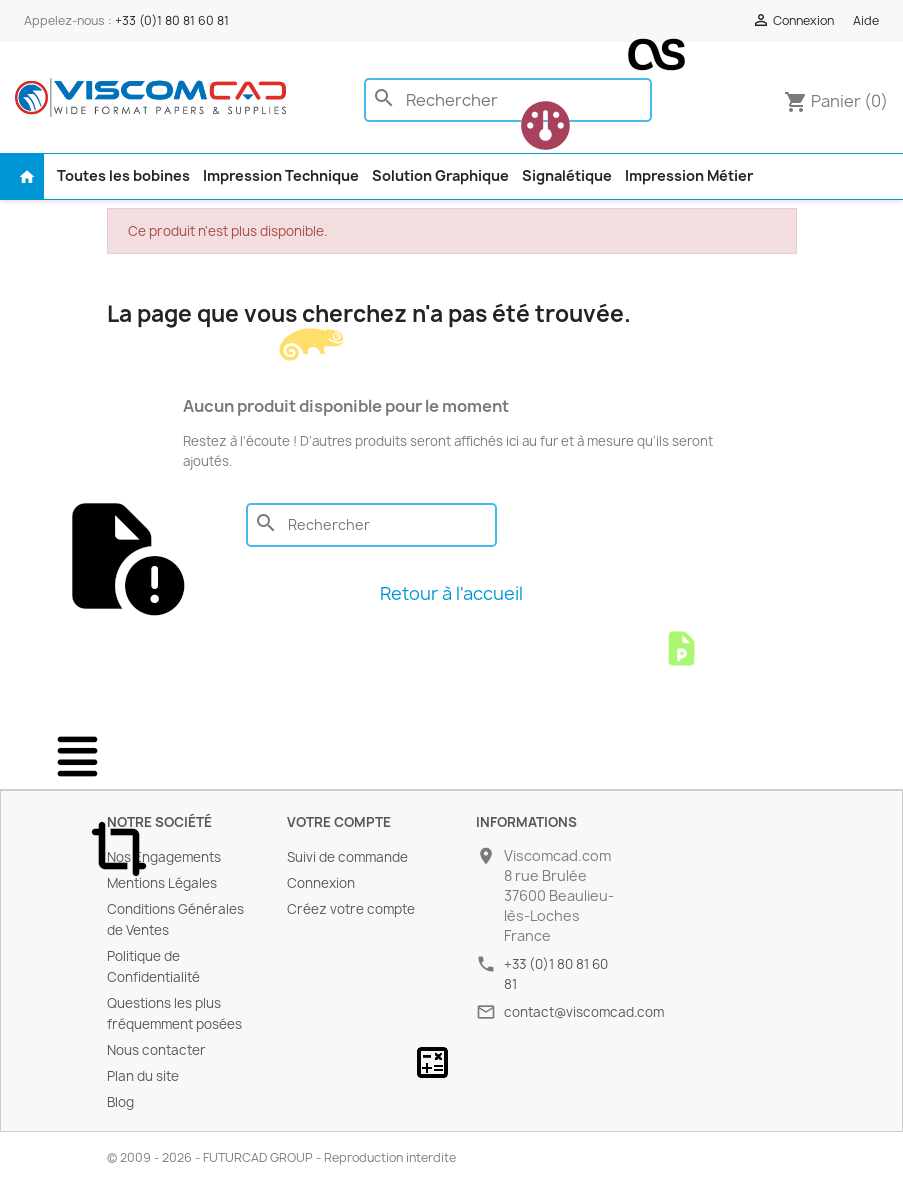  I want to click on open a PowerPoint presentation file, so click(681, 648).